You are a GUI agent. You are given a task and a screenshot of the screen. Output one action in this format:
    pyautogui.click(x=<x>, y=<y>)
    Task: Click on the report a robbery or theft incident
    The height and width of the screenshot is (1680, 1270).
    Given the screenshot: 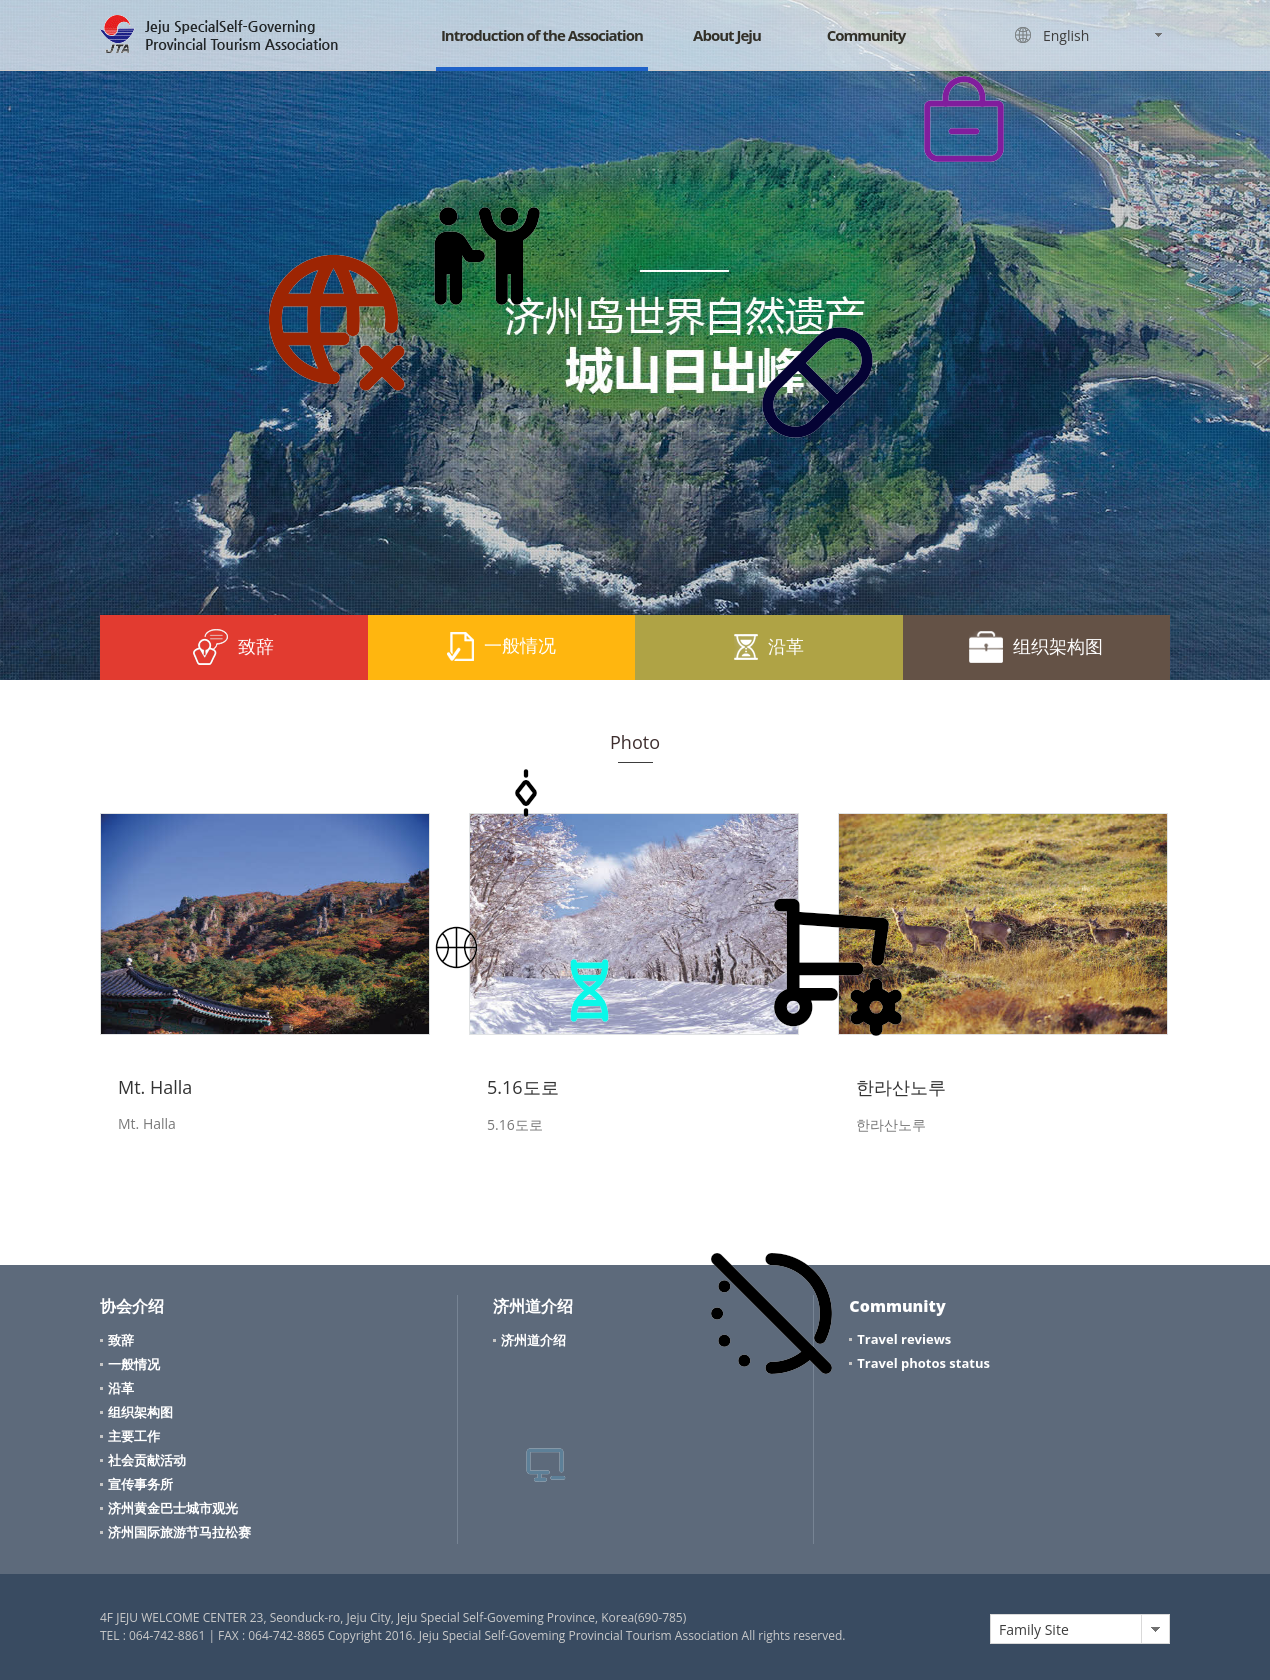 What is the action you would take?
    pyautogui.click(x=488, y=256)
    